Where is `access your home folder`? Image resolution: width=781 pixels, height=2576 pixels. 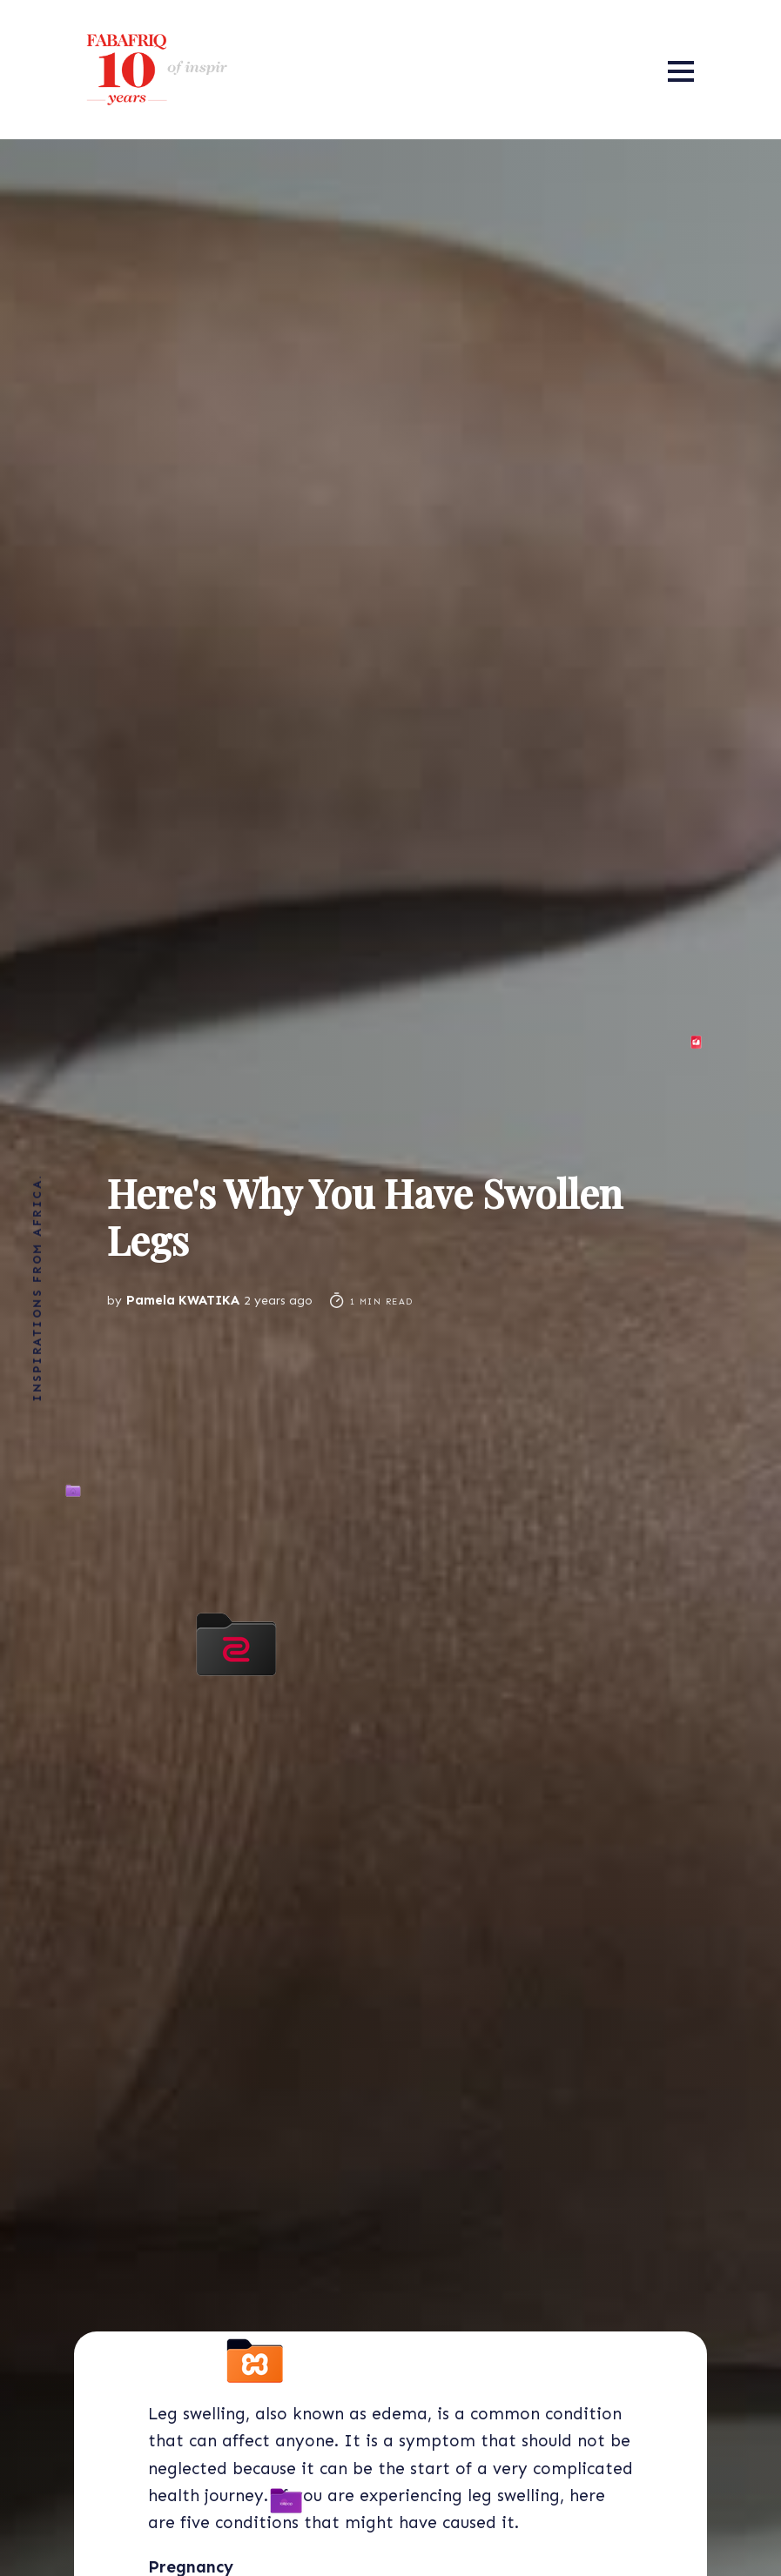 access your home folder is located at coordinates (73, 1491).